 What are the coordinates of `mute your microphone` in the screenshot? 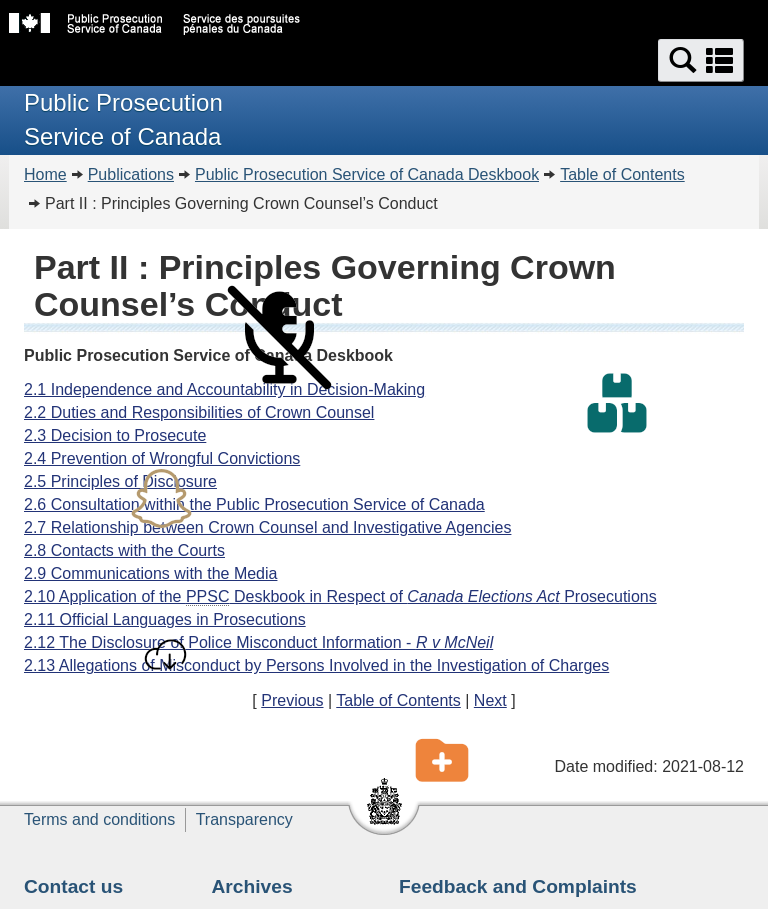 It's located at (279, 337).